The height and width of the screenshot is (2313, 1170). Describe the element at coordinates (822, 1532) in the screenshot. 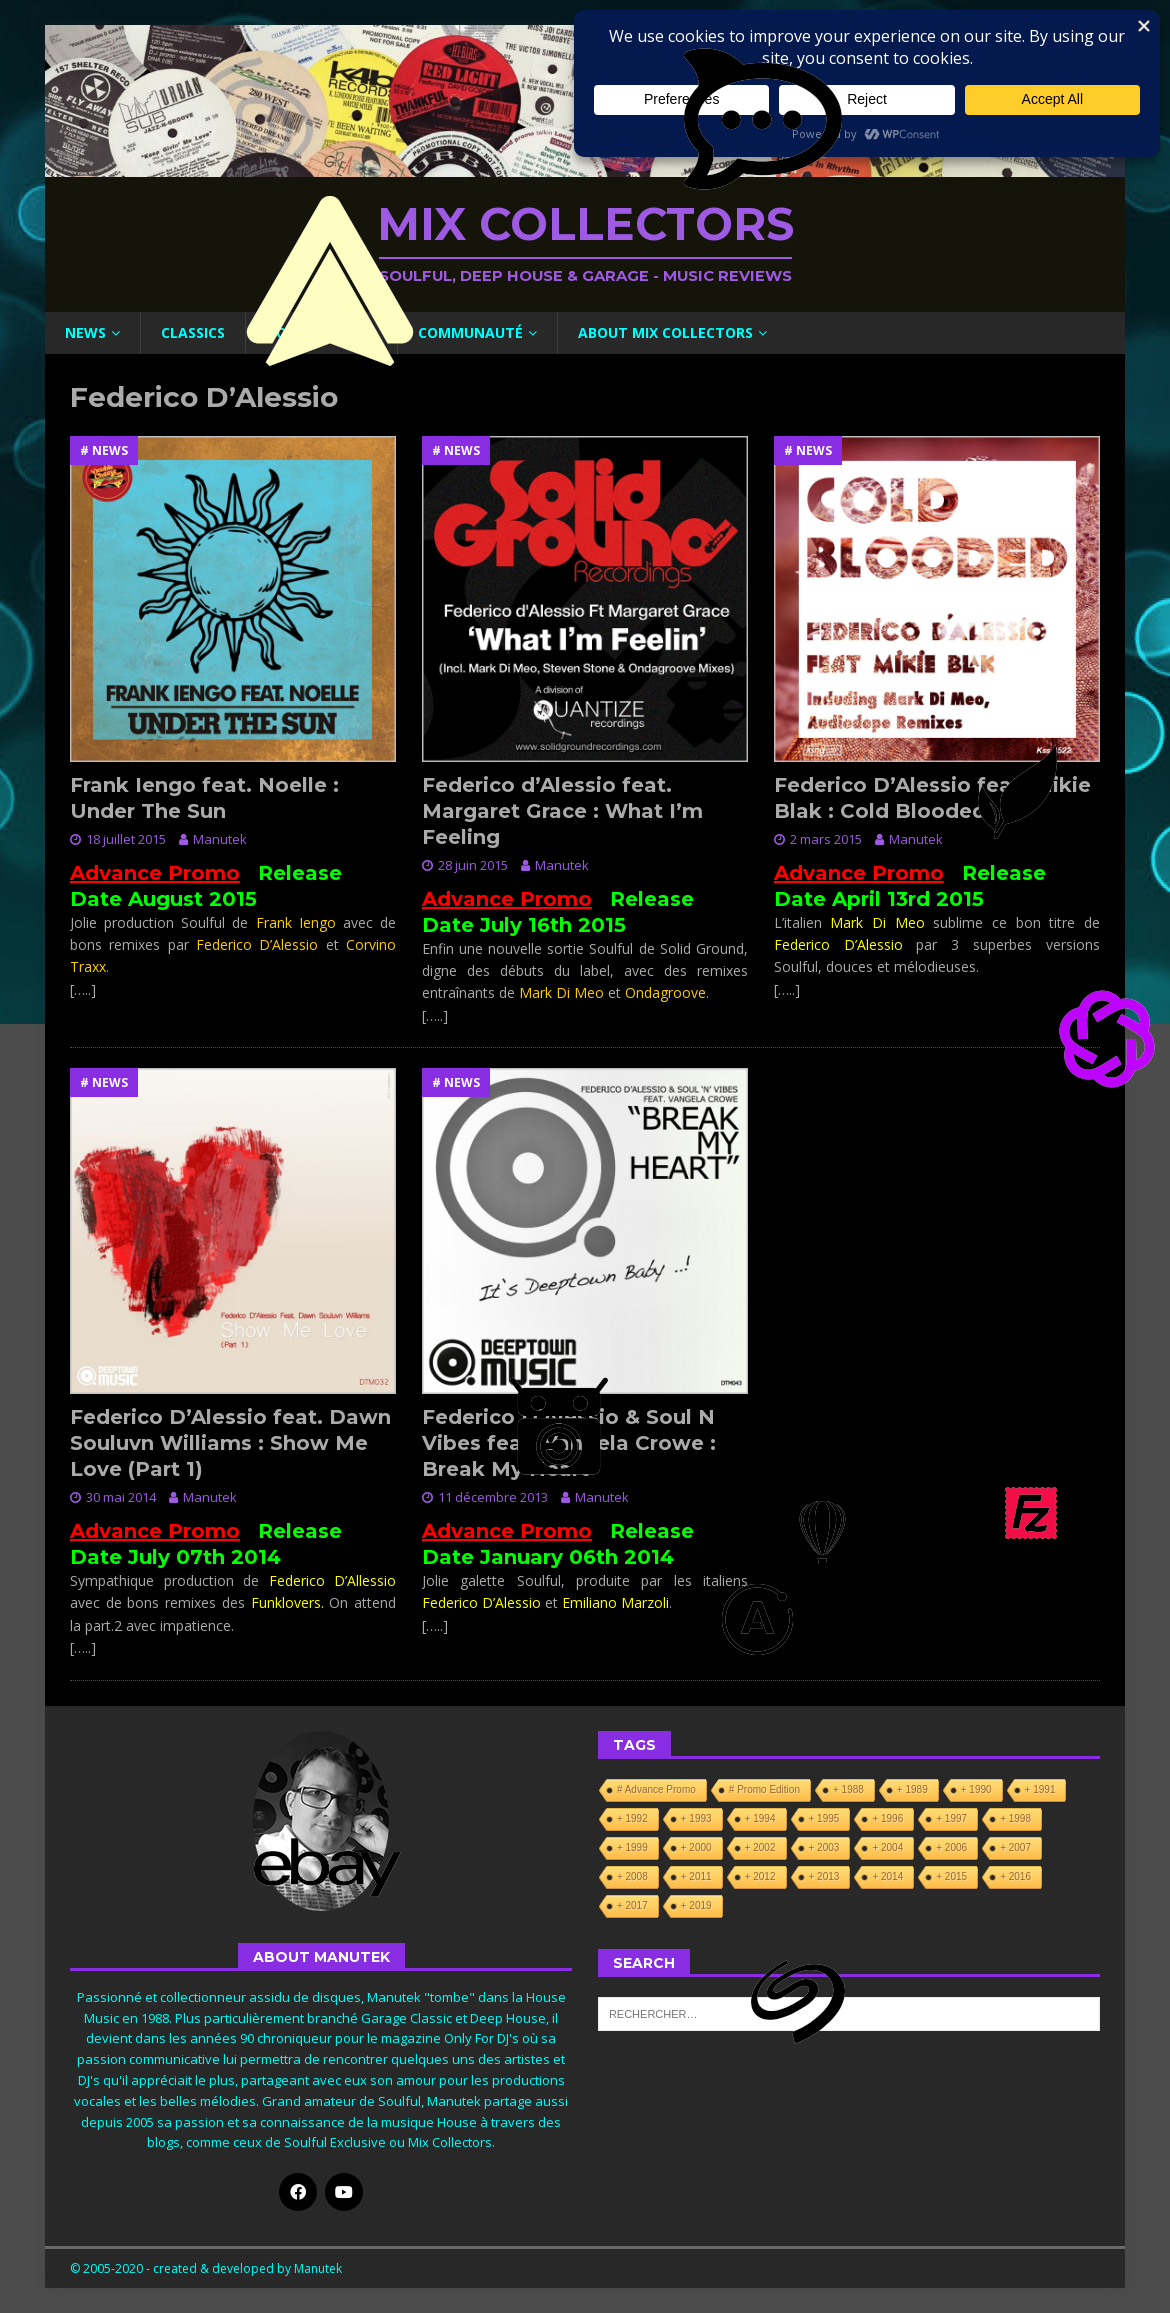

I see `open CorelDRAW application` at that location.